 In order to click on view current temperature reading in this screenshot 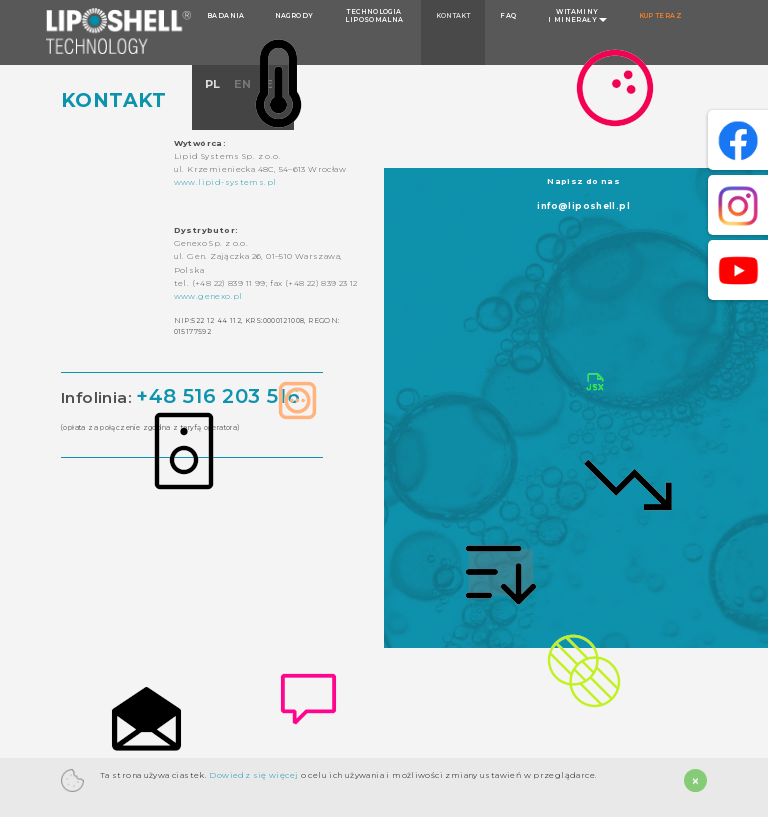, I will do `click(278, 83)`.